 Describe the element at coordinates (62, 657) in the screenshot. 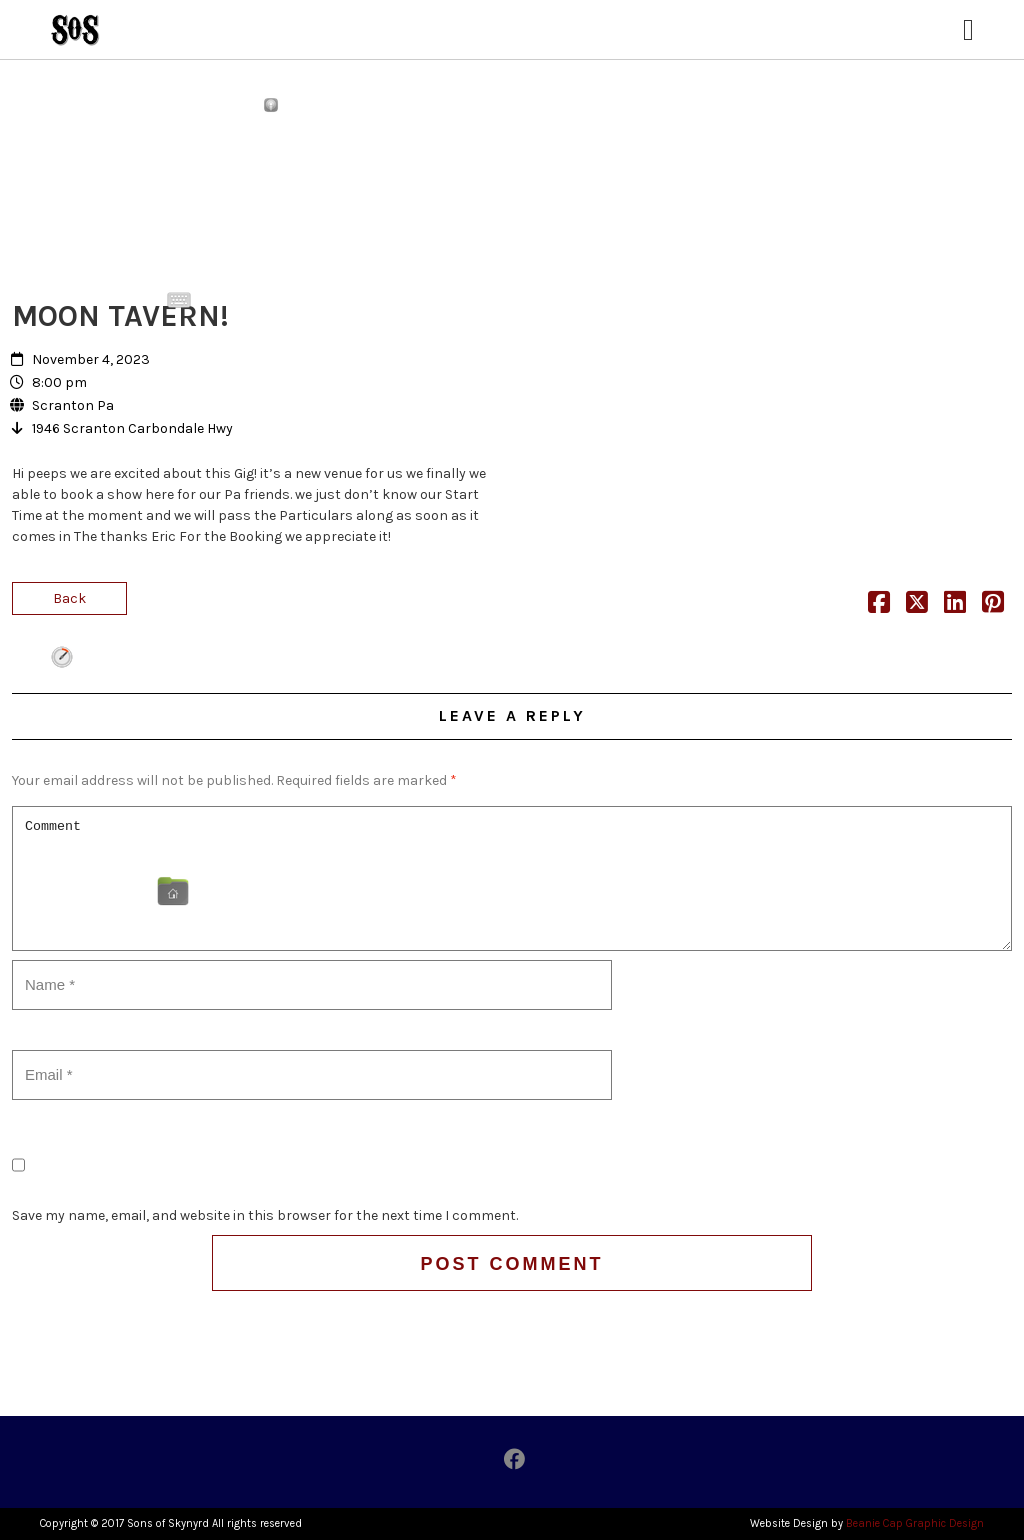

I see `launch sysprof system profiler` at that location.